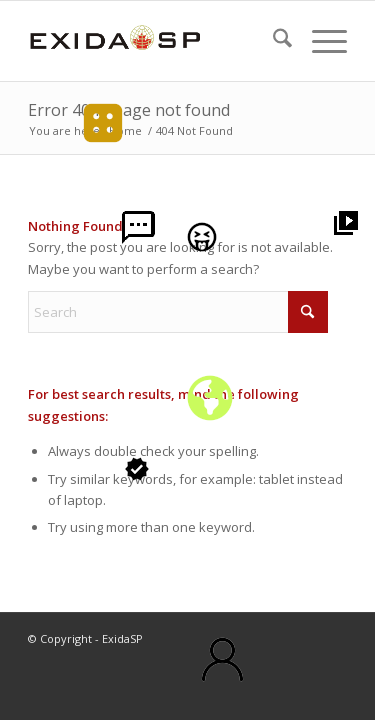 The width and height of the screenshot is (375, 720). Describe the element at coordinates (210, 398) in the screenshot. I see `switch to global or worldwide view` at that location.